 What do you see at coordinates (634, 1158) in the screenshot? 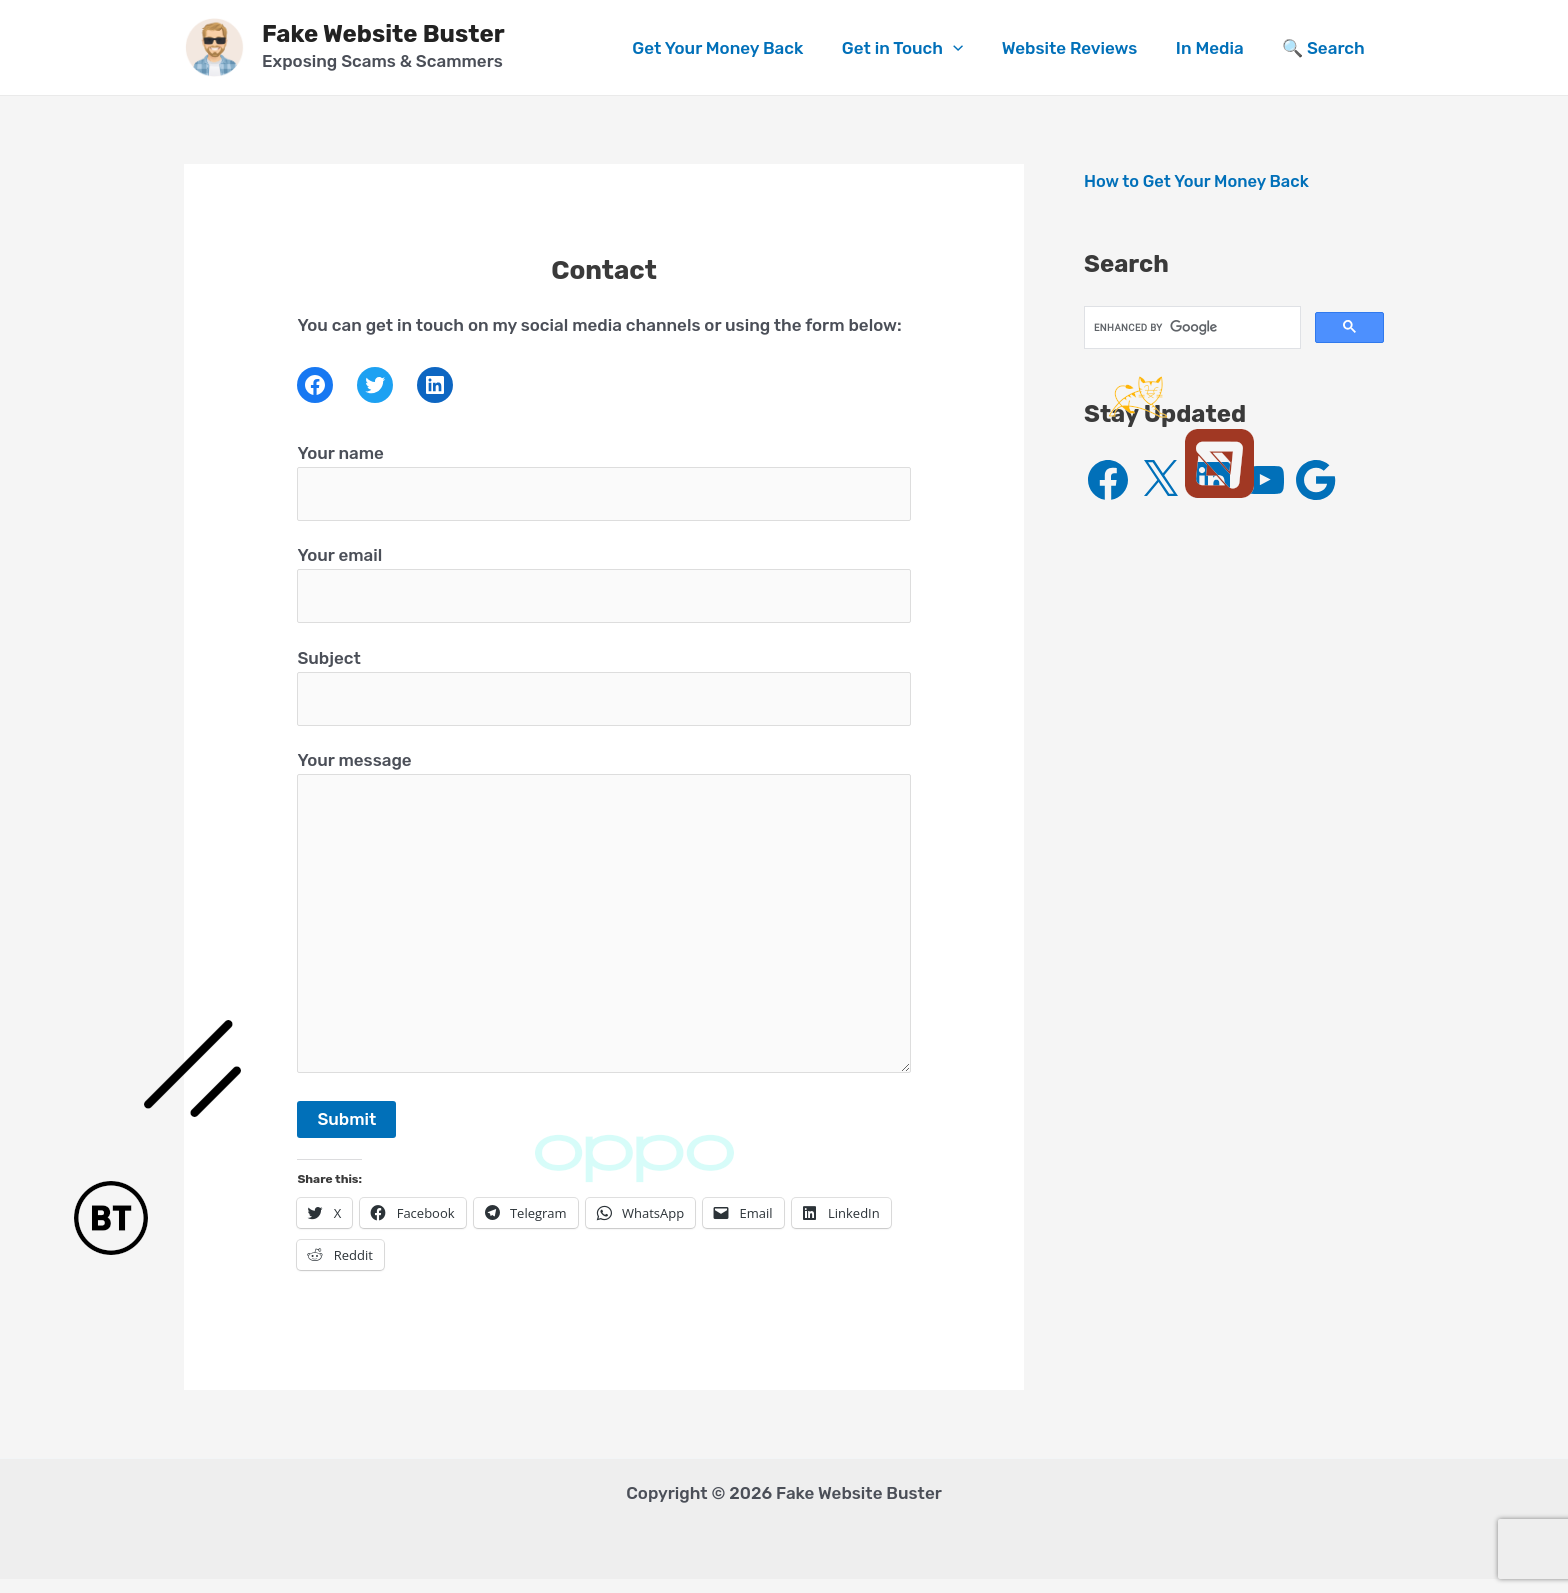
I see `visit the oppo website or app` at bounding box center [634, 1158].